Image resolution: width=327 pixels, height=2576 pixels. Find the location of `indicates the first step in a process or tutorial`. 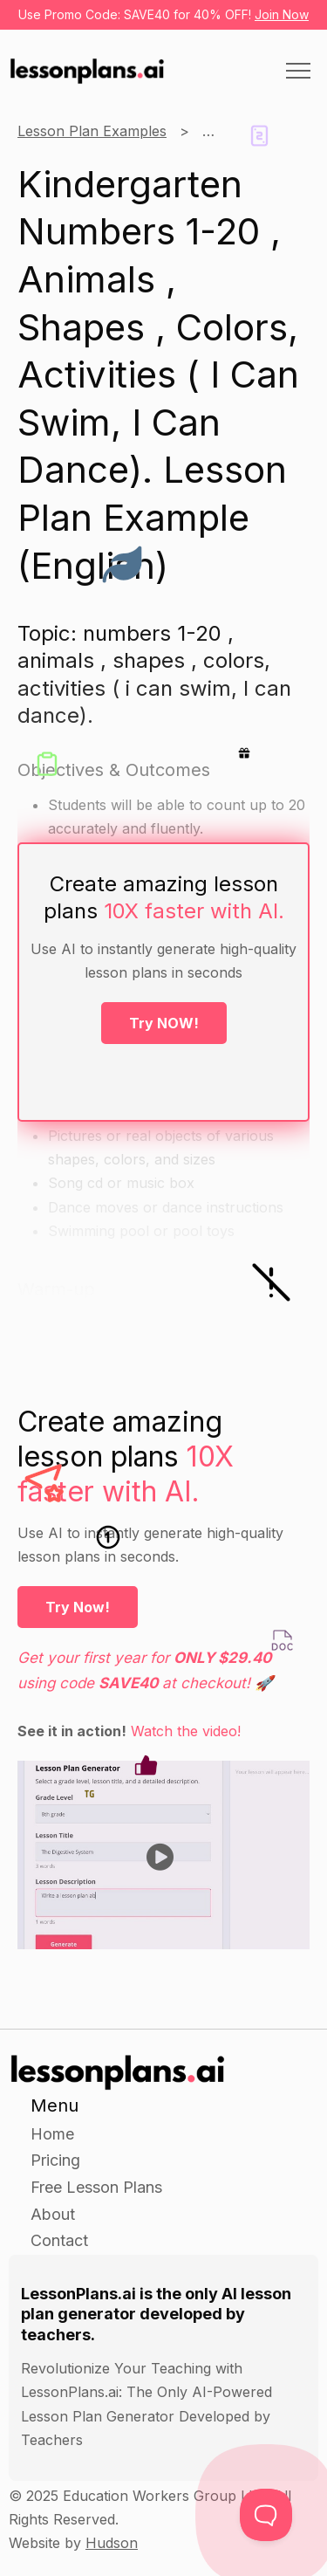

indicates the first step in a process or tutorial is located at coordinates (108, 1537).